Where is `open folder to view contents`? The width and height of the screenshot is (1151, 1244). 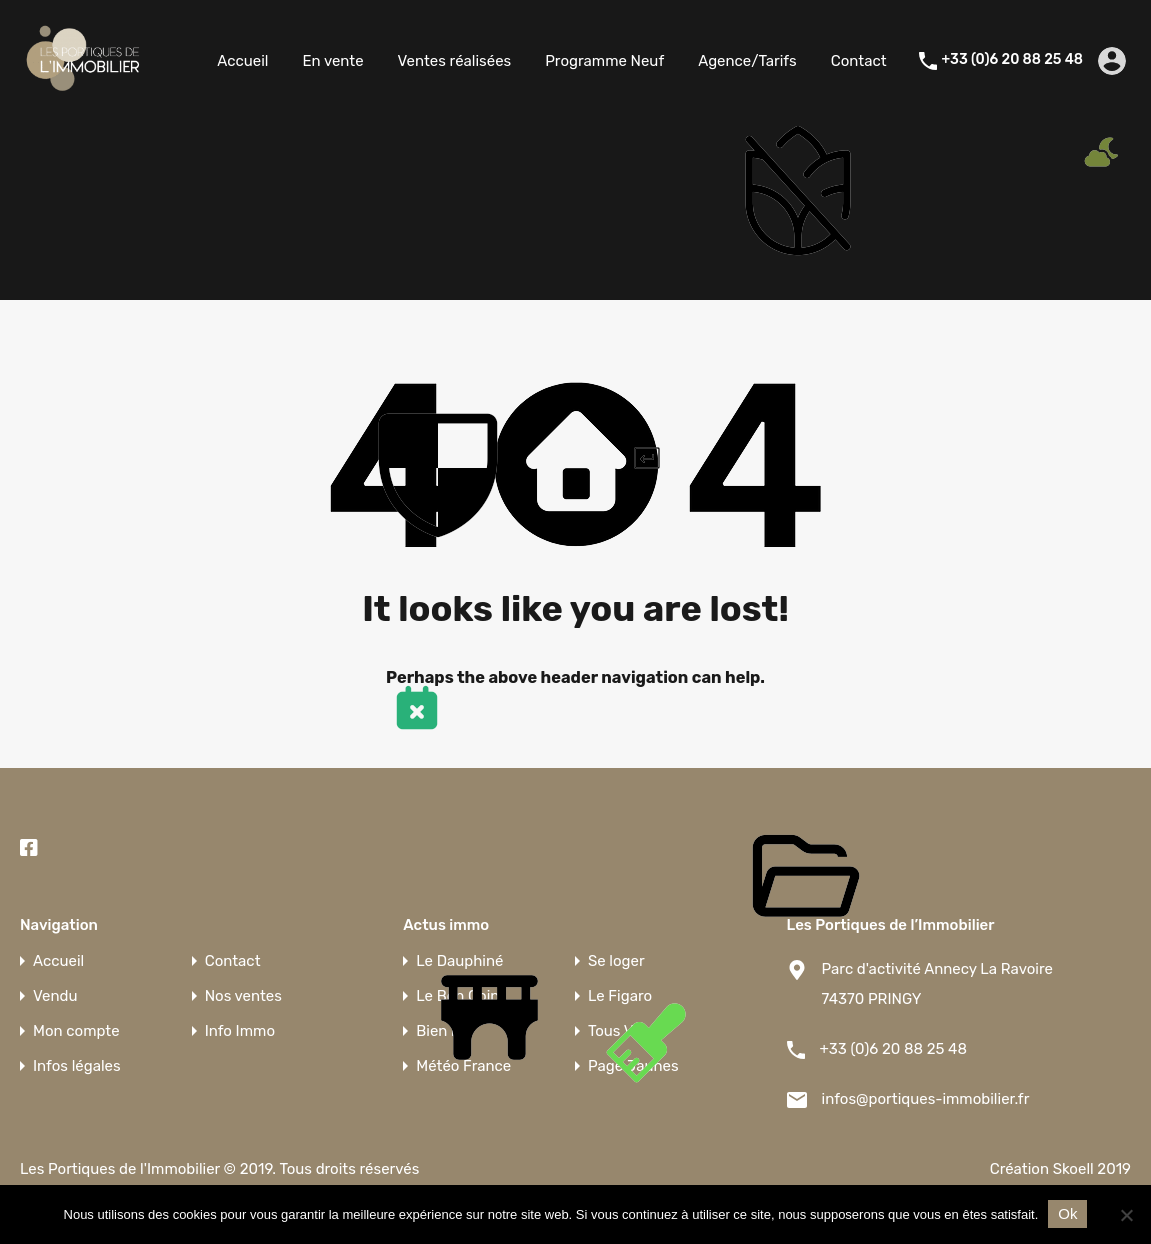 open folder to view contents is located at coordinates (803, 879).